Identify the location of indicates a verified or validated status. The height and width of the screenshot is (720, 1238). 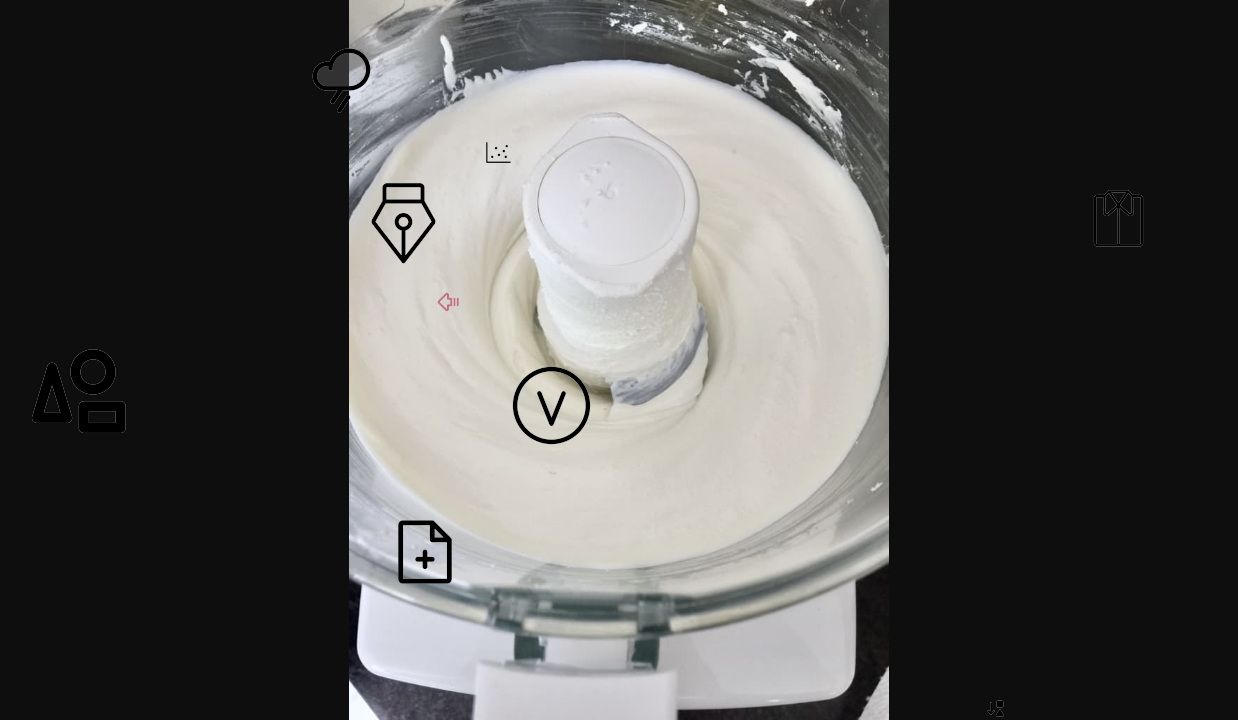
(551, 405).